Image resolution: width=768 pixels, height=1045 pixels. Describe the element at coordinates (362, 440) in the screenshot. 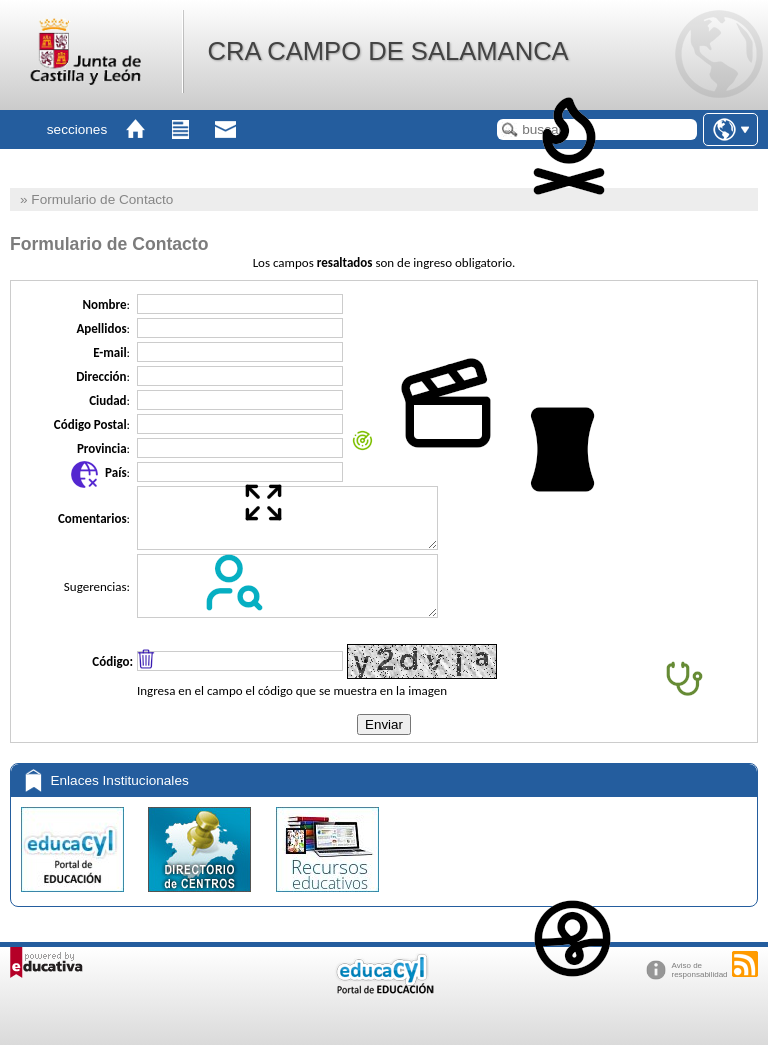

I see `scan for nearby devices or signals` at that location.